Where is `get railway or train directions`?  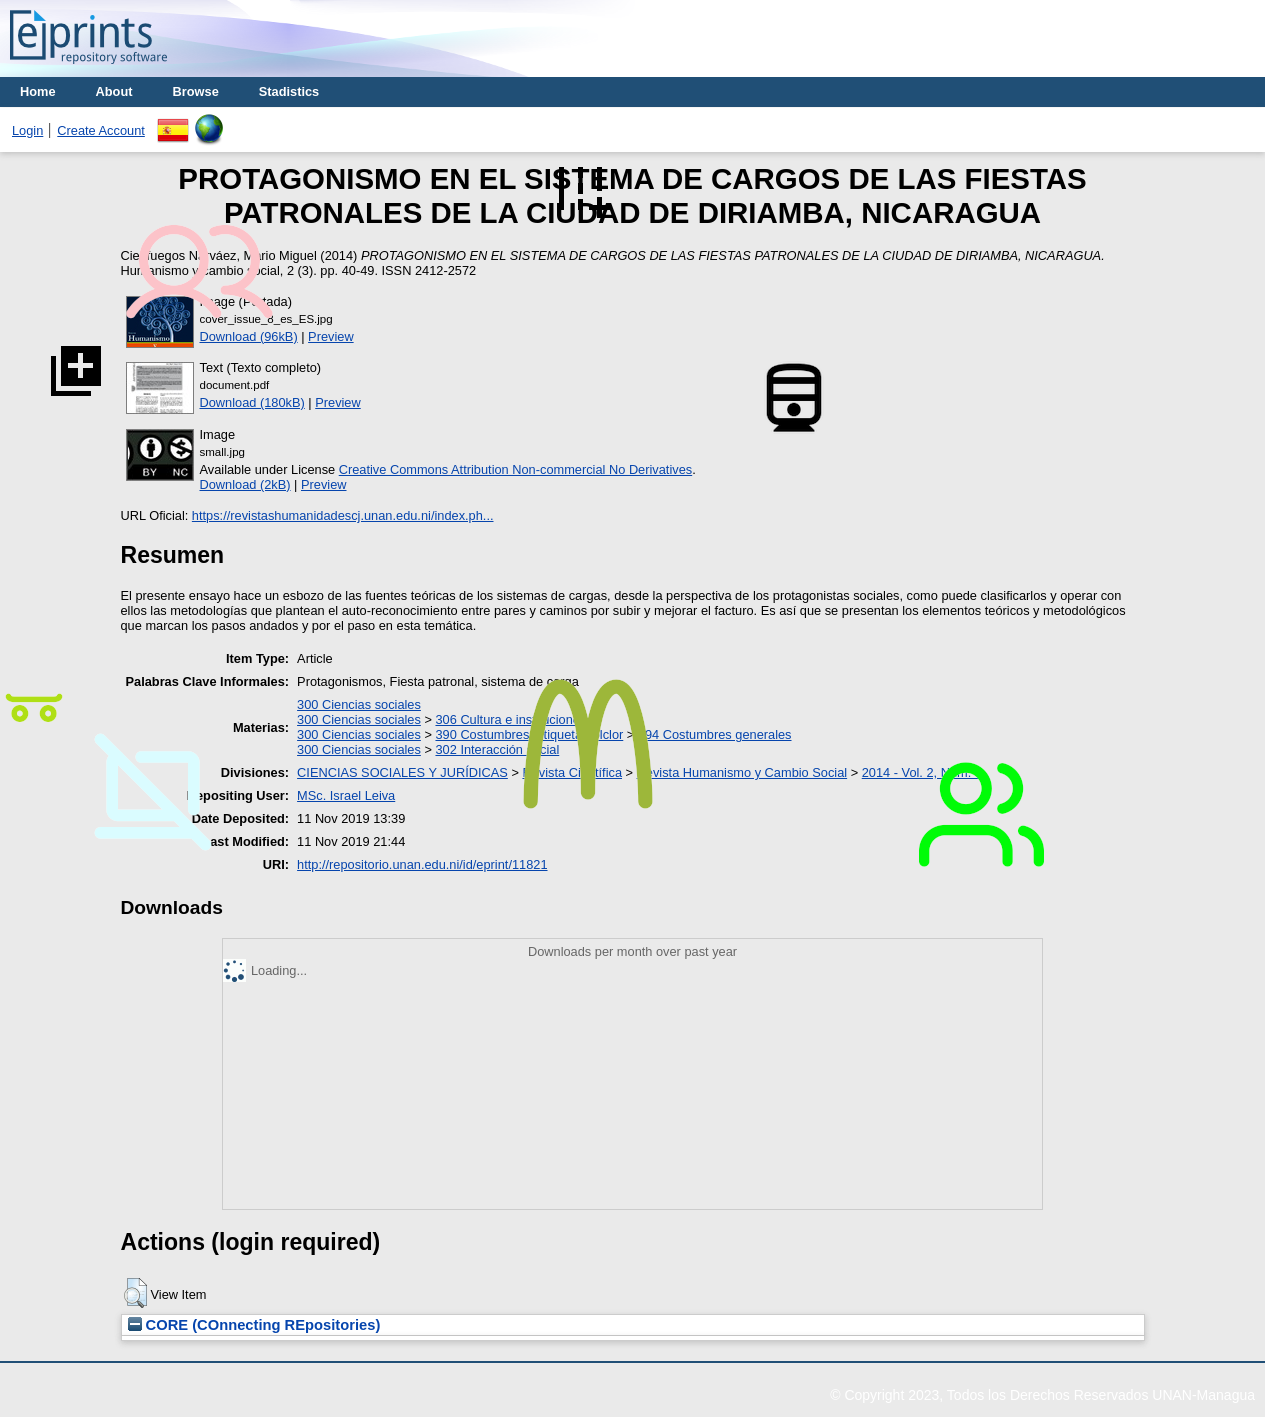 get railway or train directions is located at coordinates (794, 401).